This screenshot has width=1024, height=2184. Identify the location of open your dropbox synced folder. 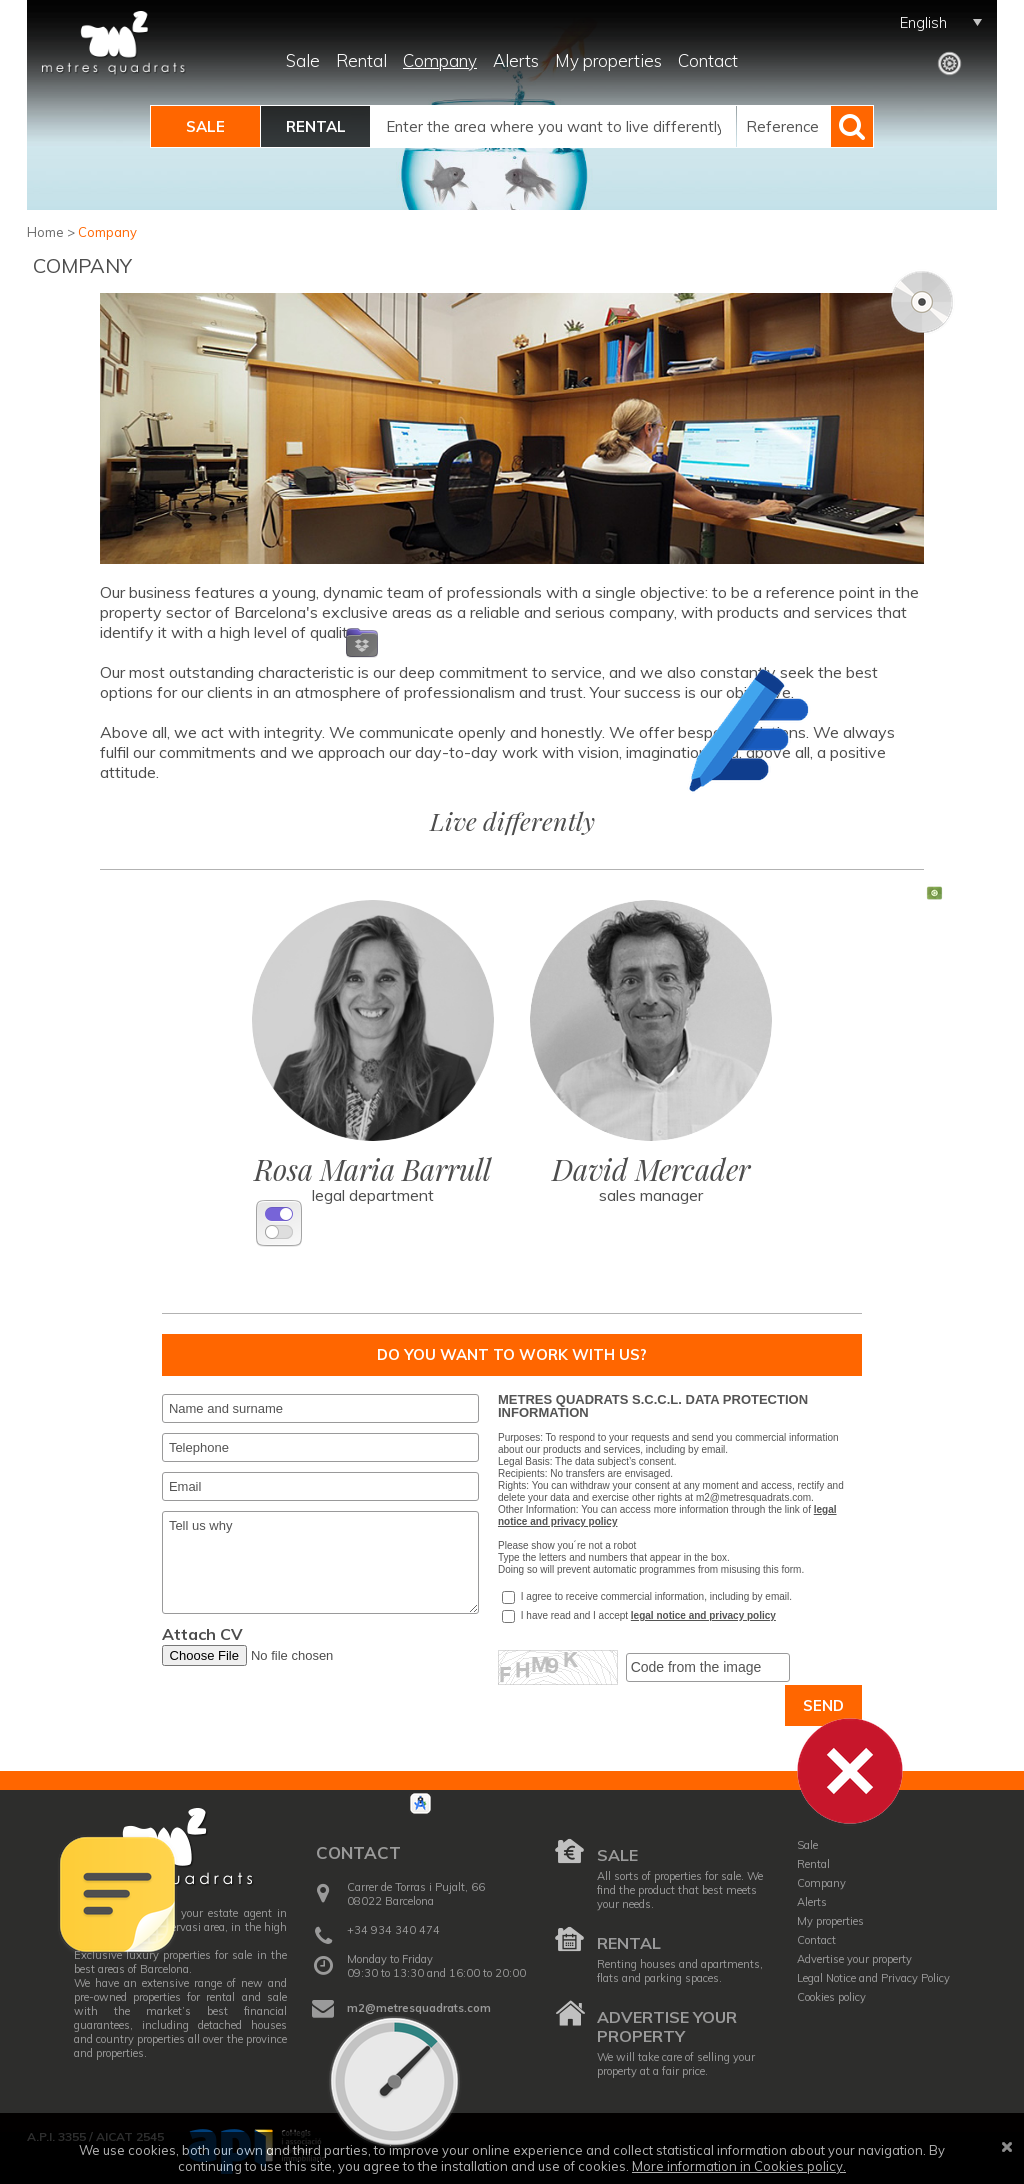
(362, 642).